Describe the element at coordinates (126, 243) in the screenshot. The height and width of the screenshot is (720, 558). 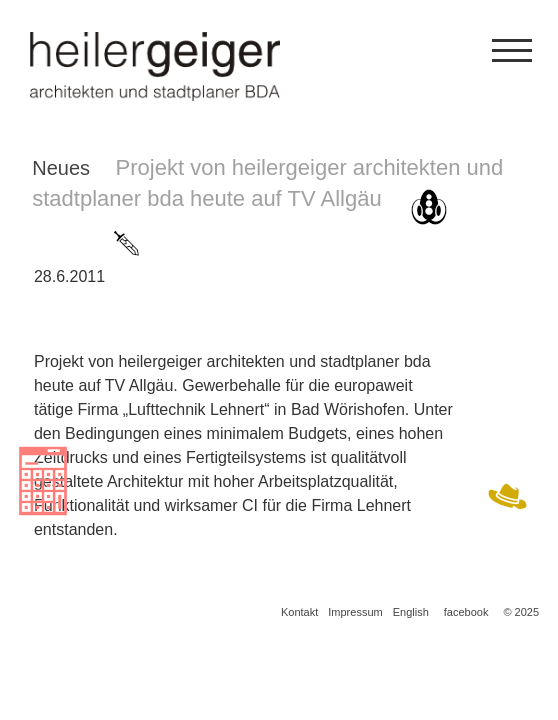
I see `indicates a broken or damaged weapon in inventory` at that location.